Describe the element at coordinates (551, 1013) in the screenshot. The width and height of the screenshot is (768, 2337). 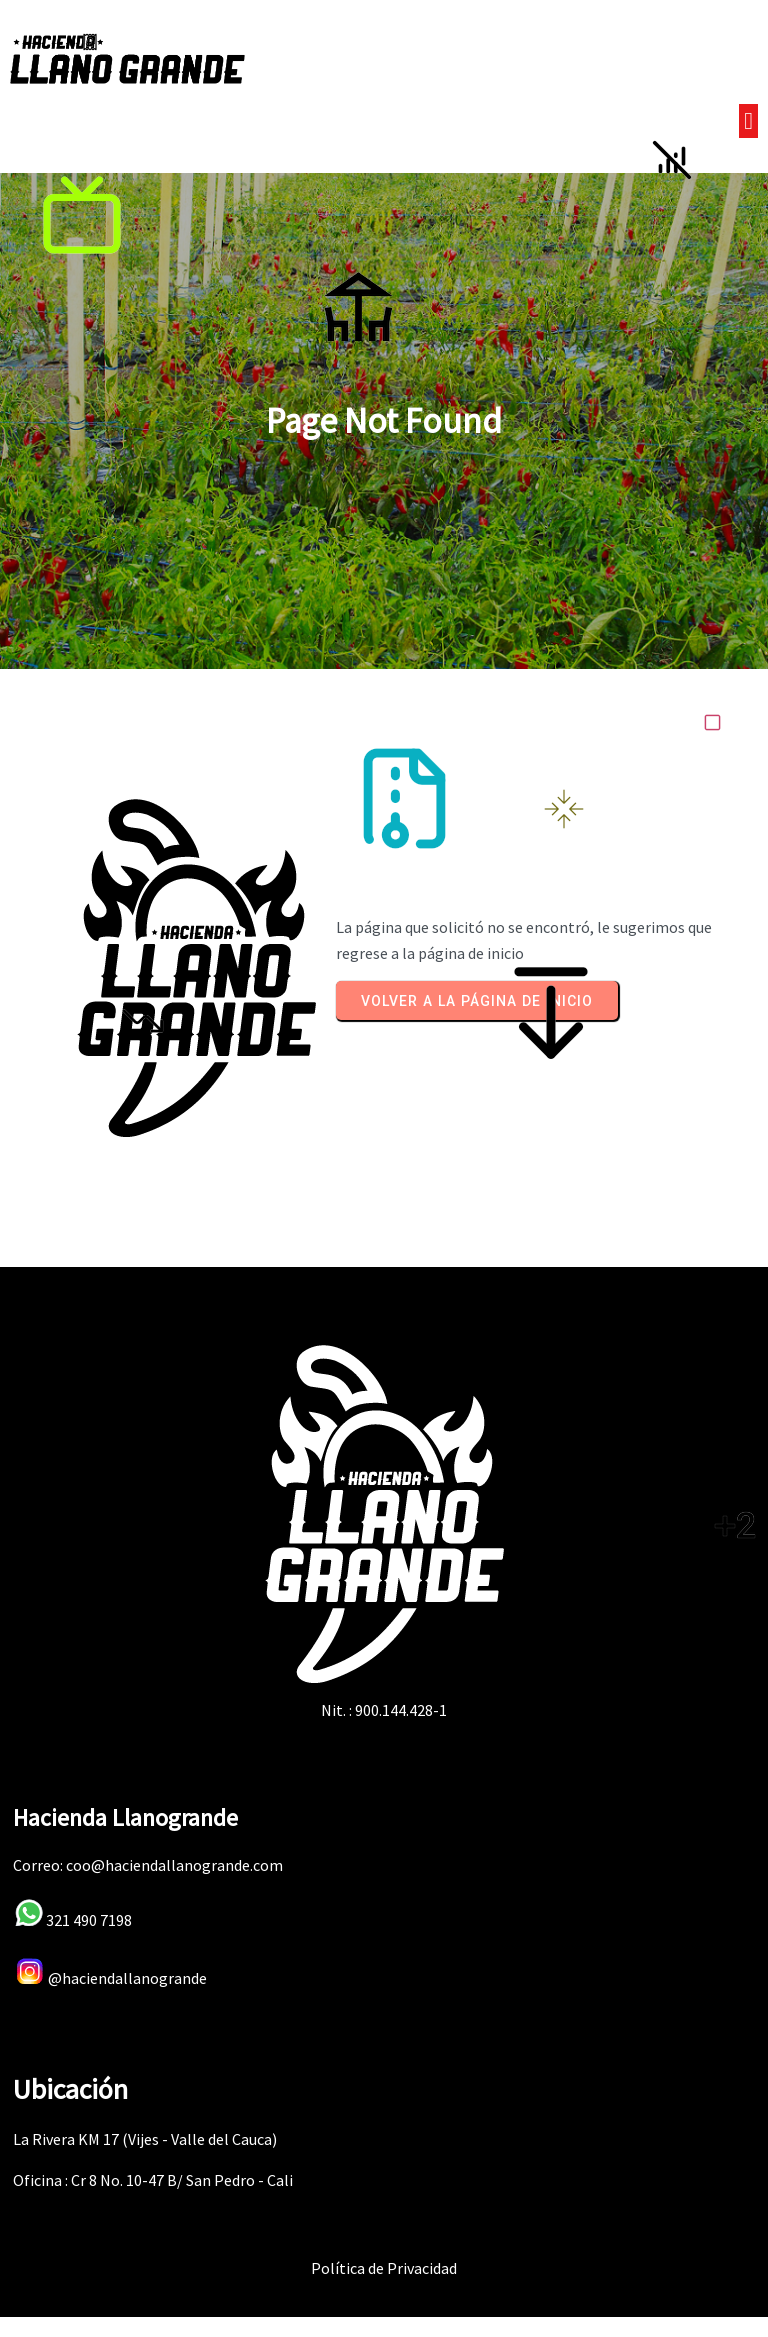
I see `download a file` at that location.